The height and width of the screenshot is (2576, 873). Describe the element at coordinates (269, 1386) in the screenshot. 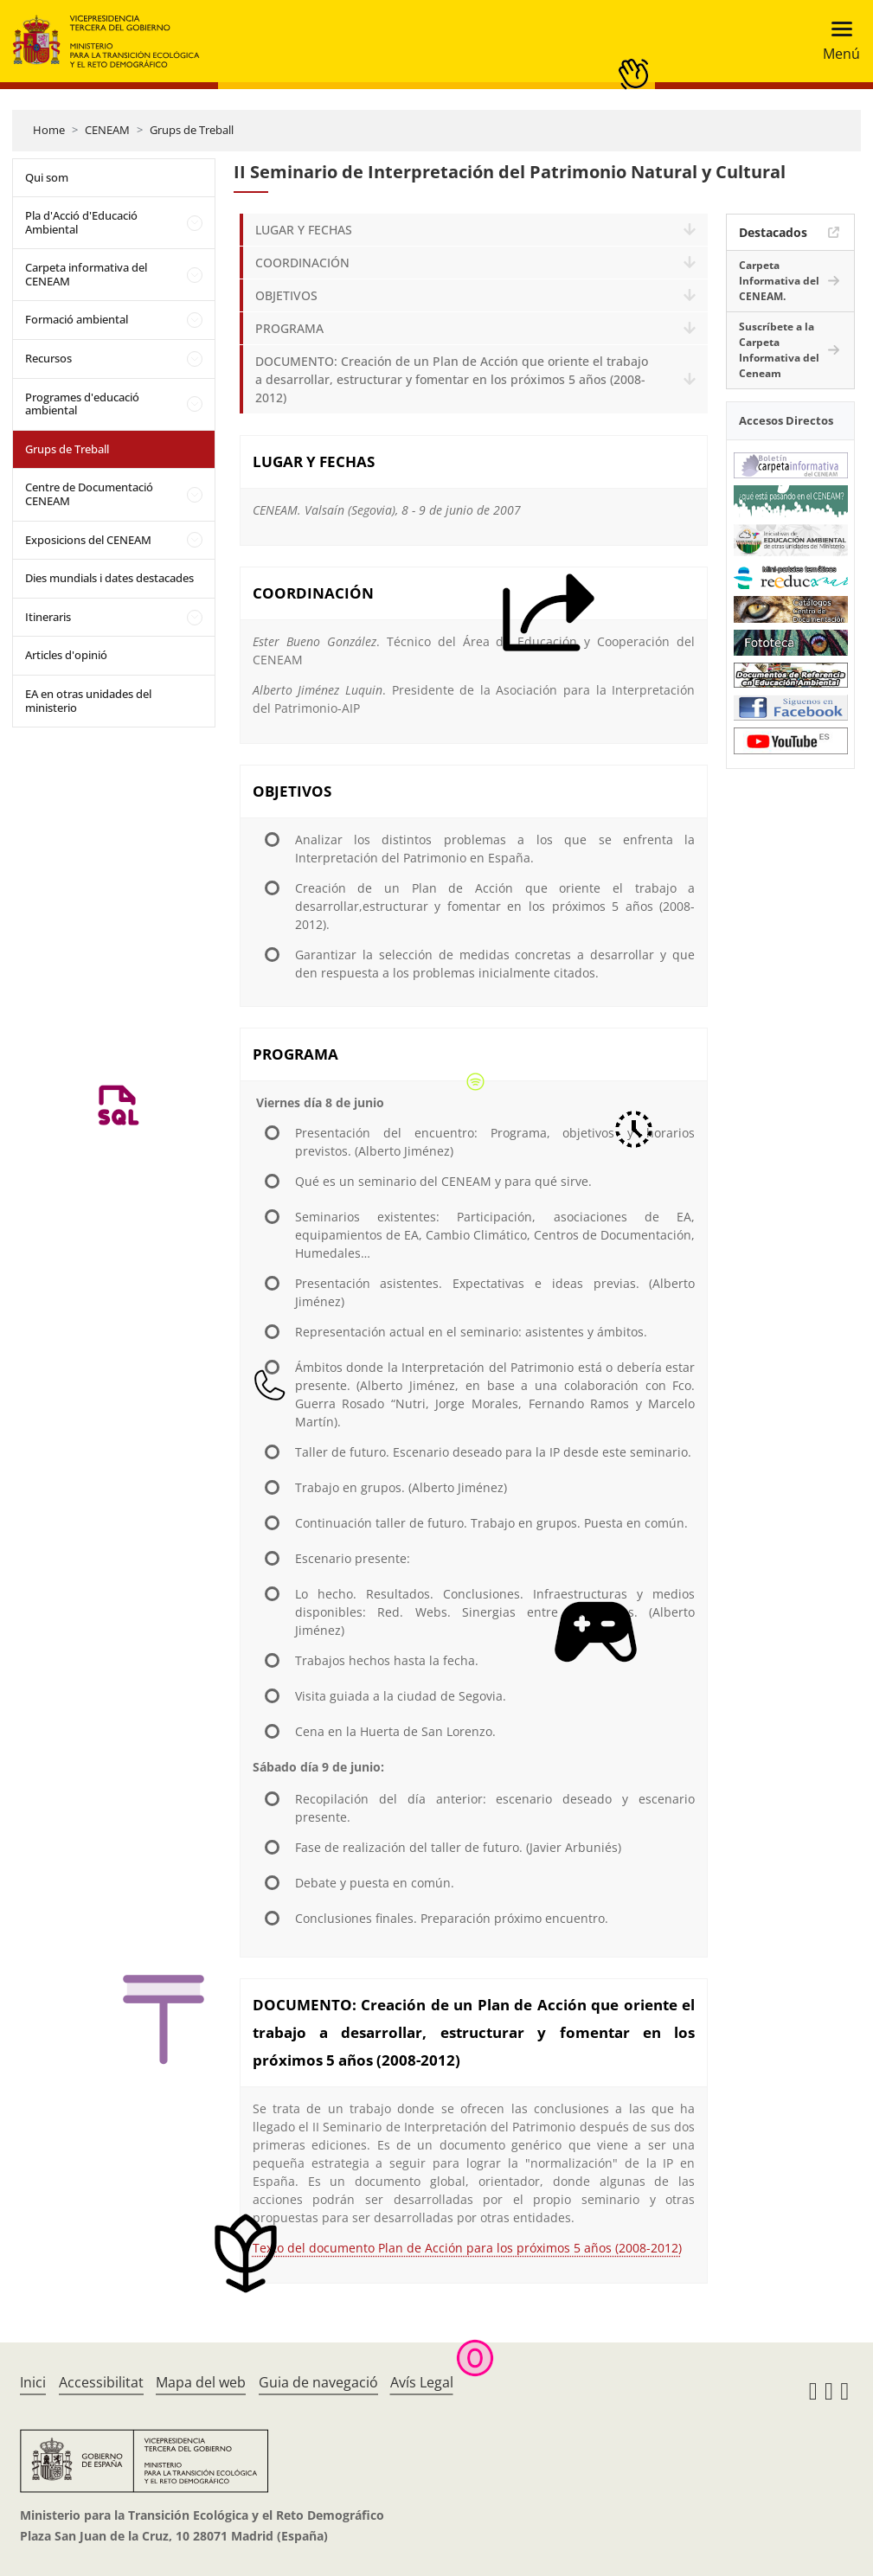

I see `make a phone call` at that location.